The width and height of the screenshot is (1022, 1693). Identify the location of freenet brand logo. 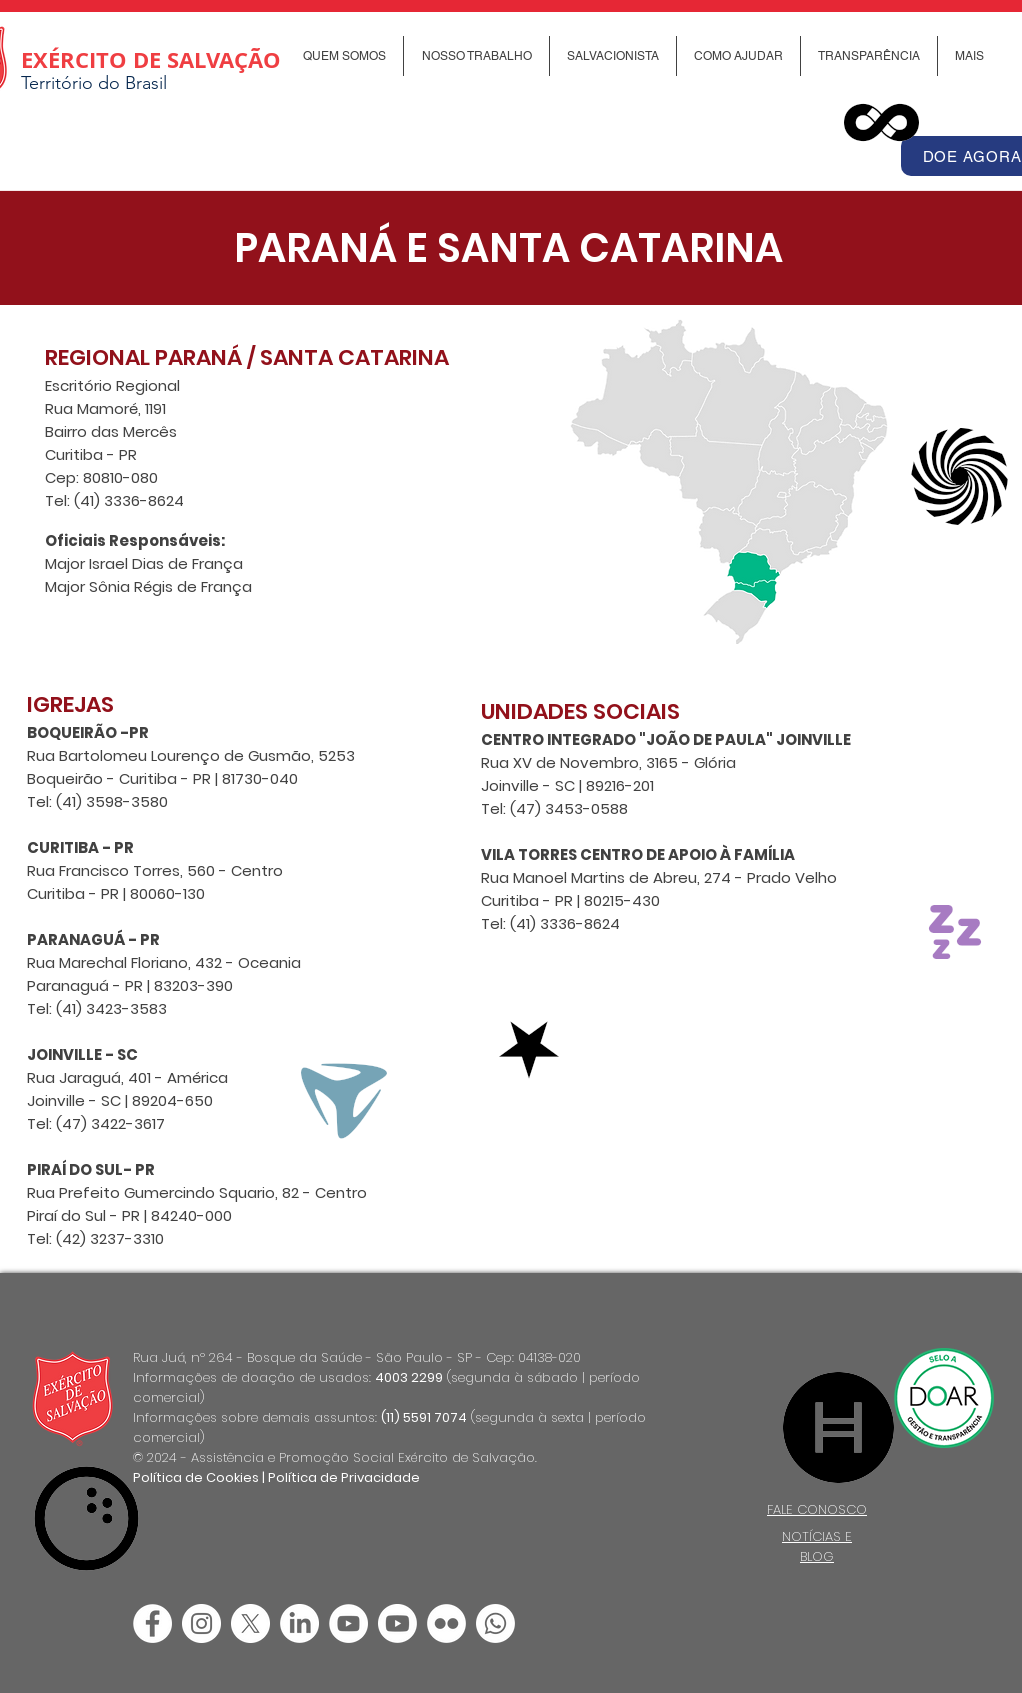
(344, 1101).